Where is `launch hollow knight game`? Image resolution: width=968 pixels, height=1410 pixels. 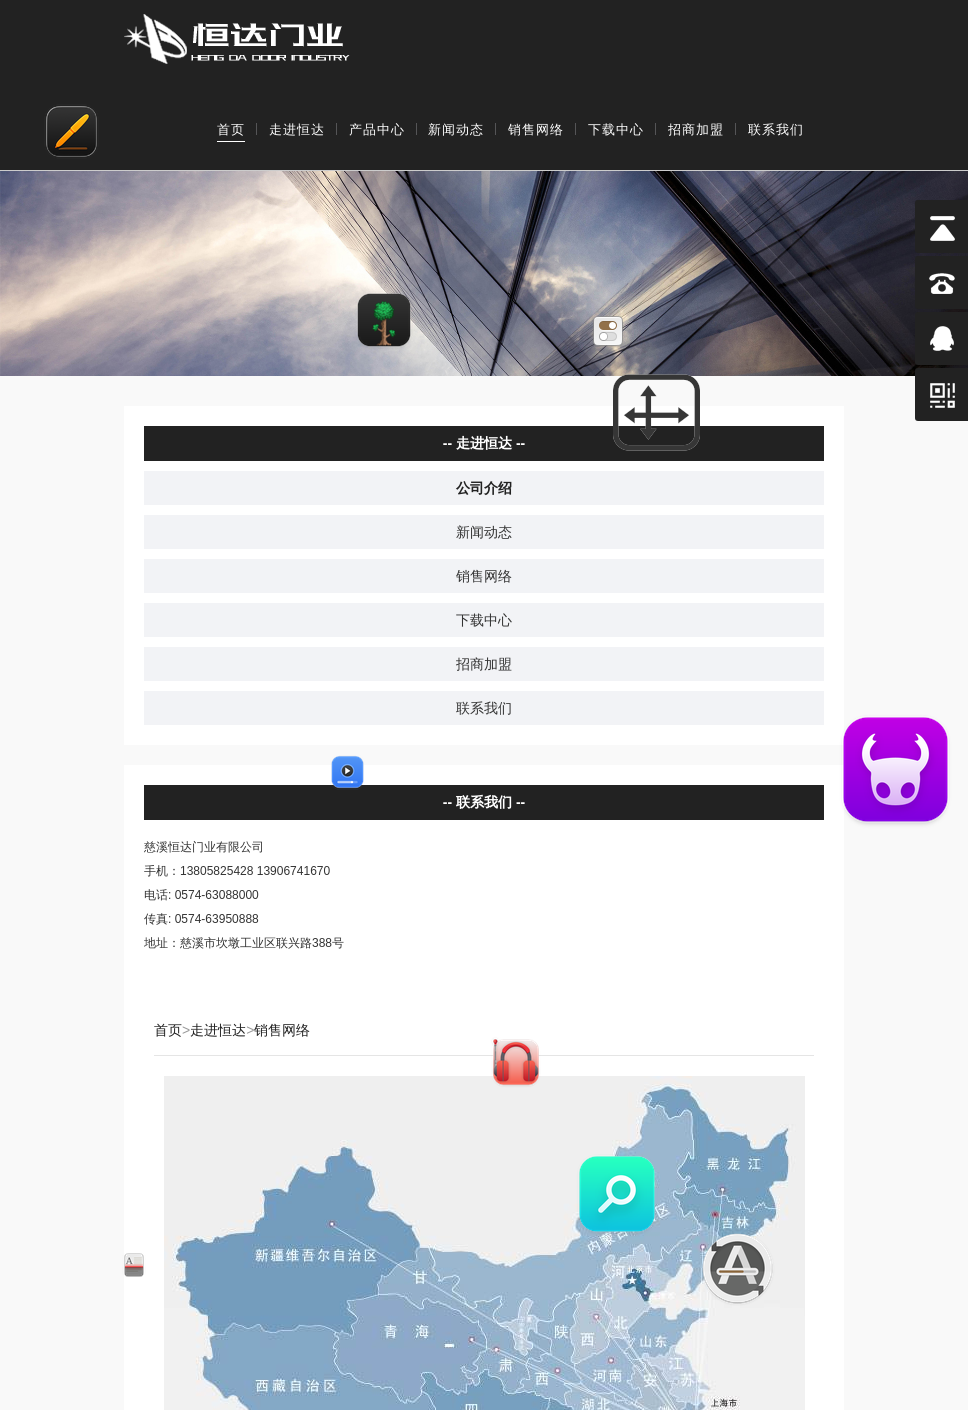 launch hollow knight game is located at coordinates (895, 769).